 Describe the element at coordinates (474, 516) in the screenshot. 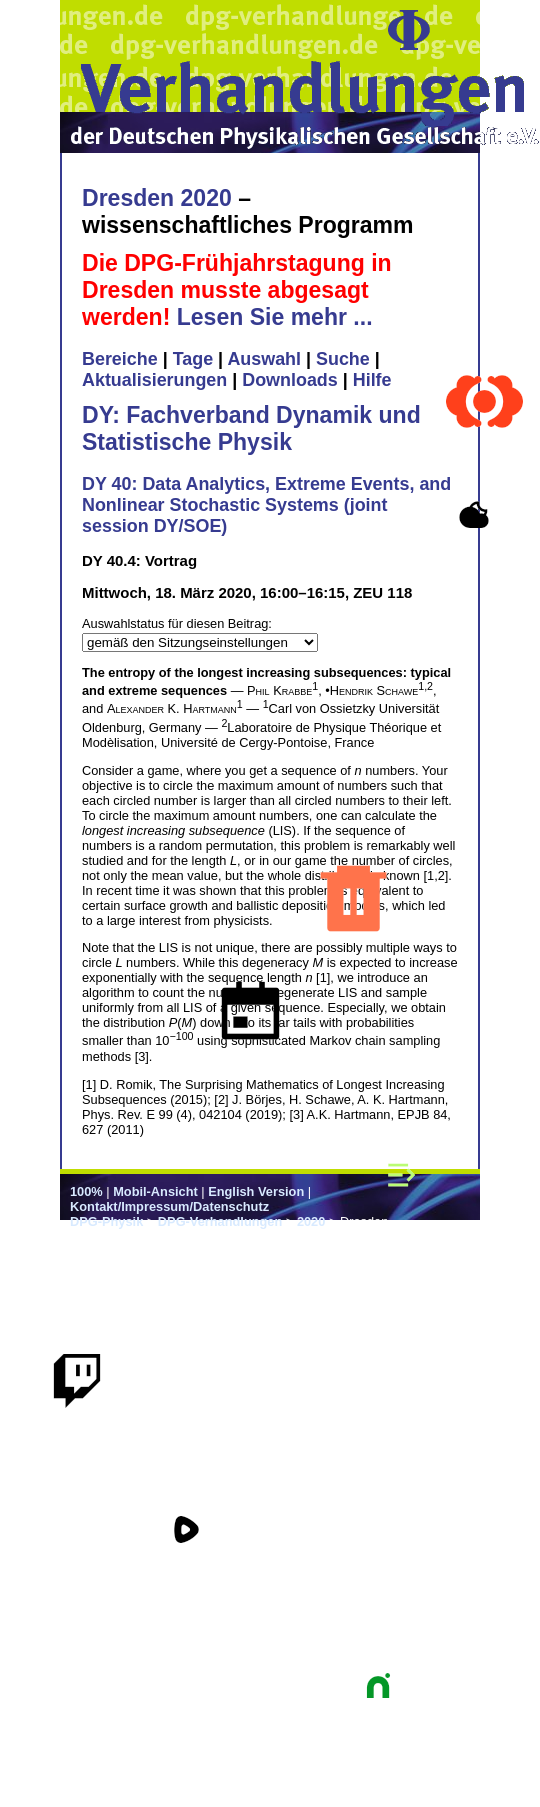

I see `indicates partly cloudy night weather` at that location.